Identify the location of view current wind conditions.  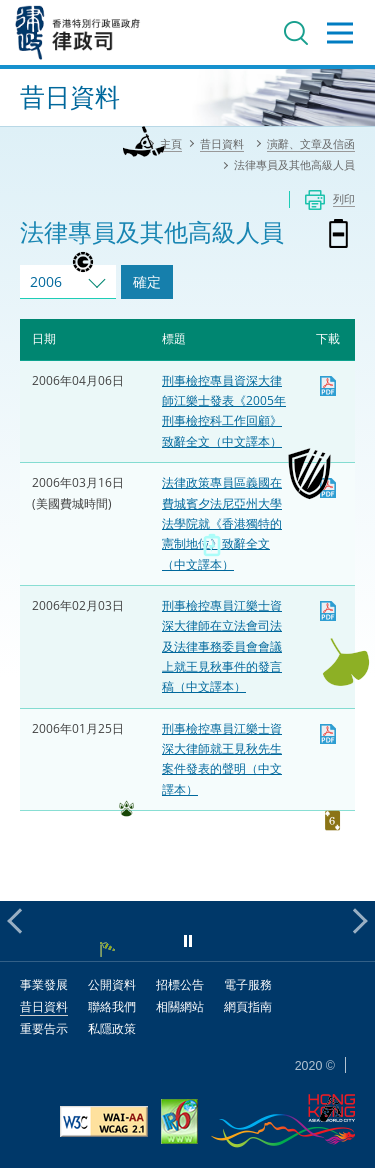
(107, 949).